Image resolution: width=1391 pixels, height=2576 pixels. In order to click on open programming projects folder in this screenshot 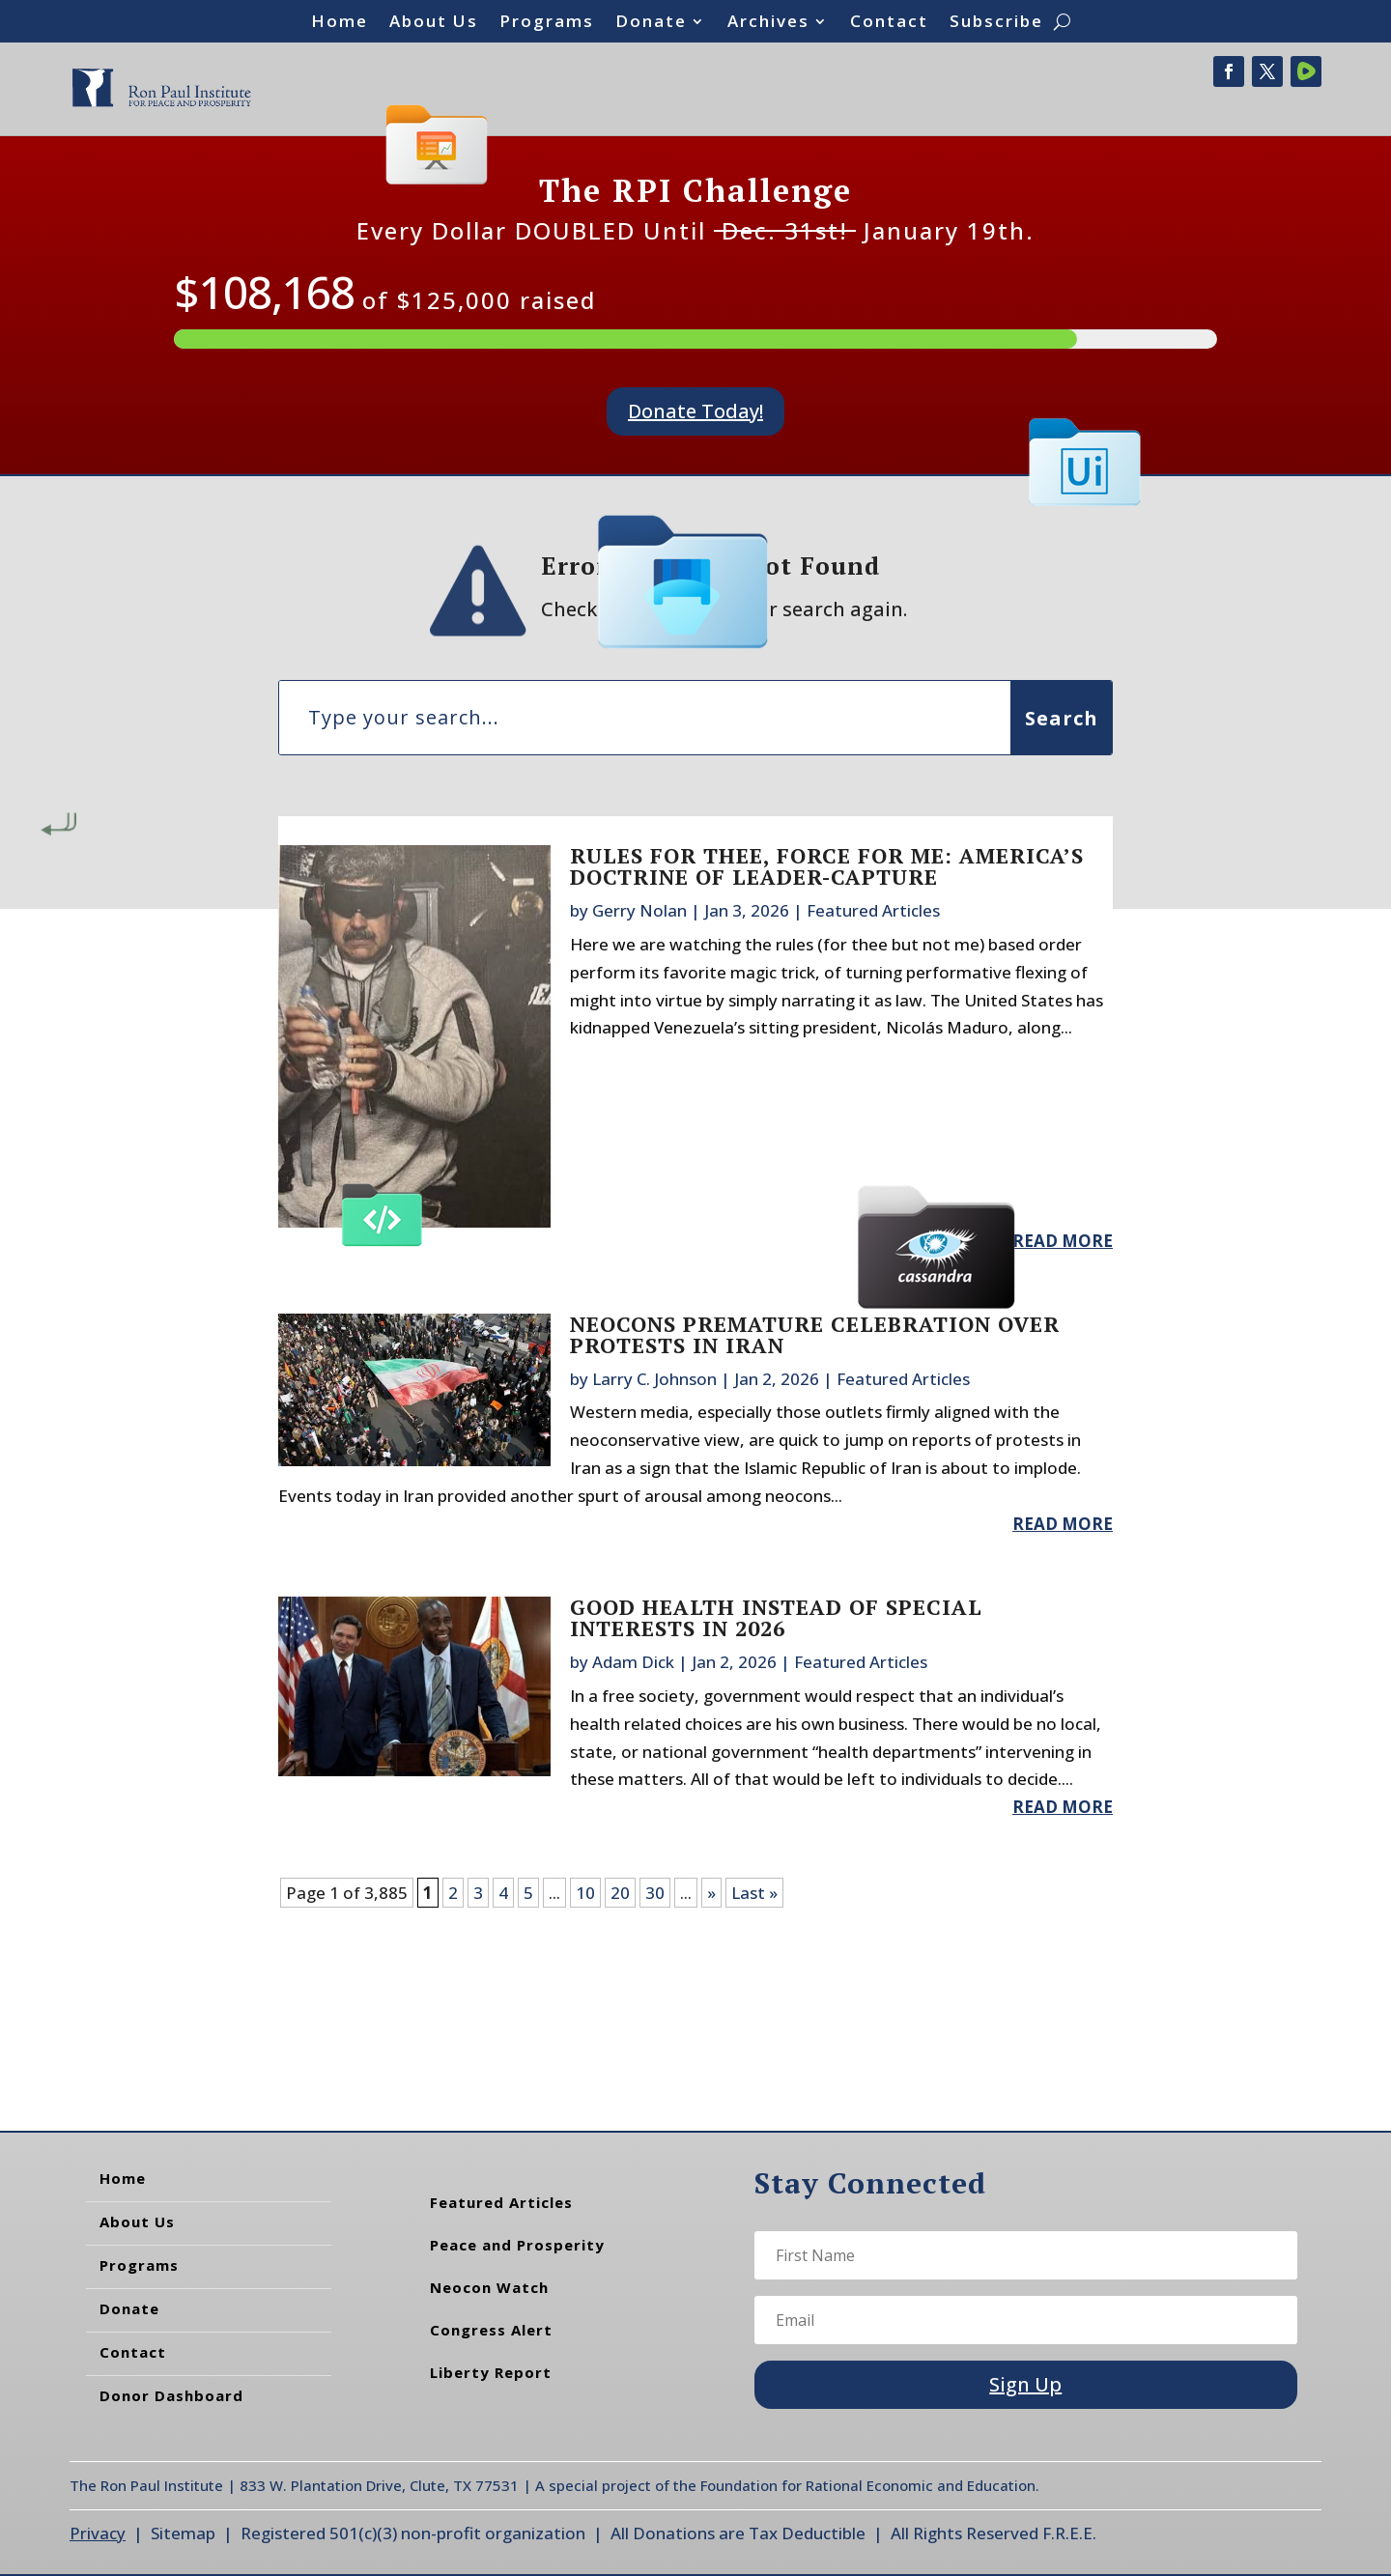, I will do `click(382, 1217)`.